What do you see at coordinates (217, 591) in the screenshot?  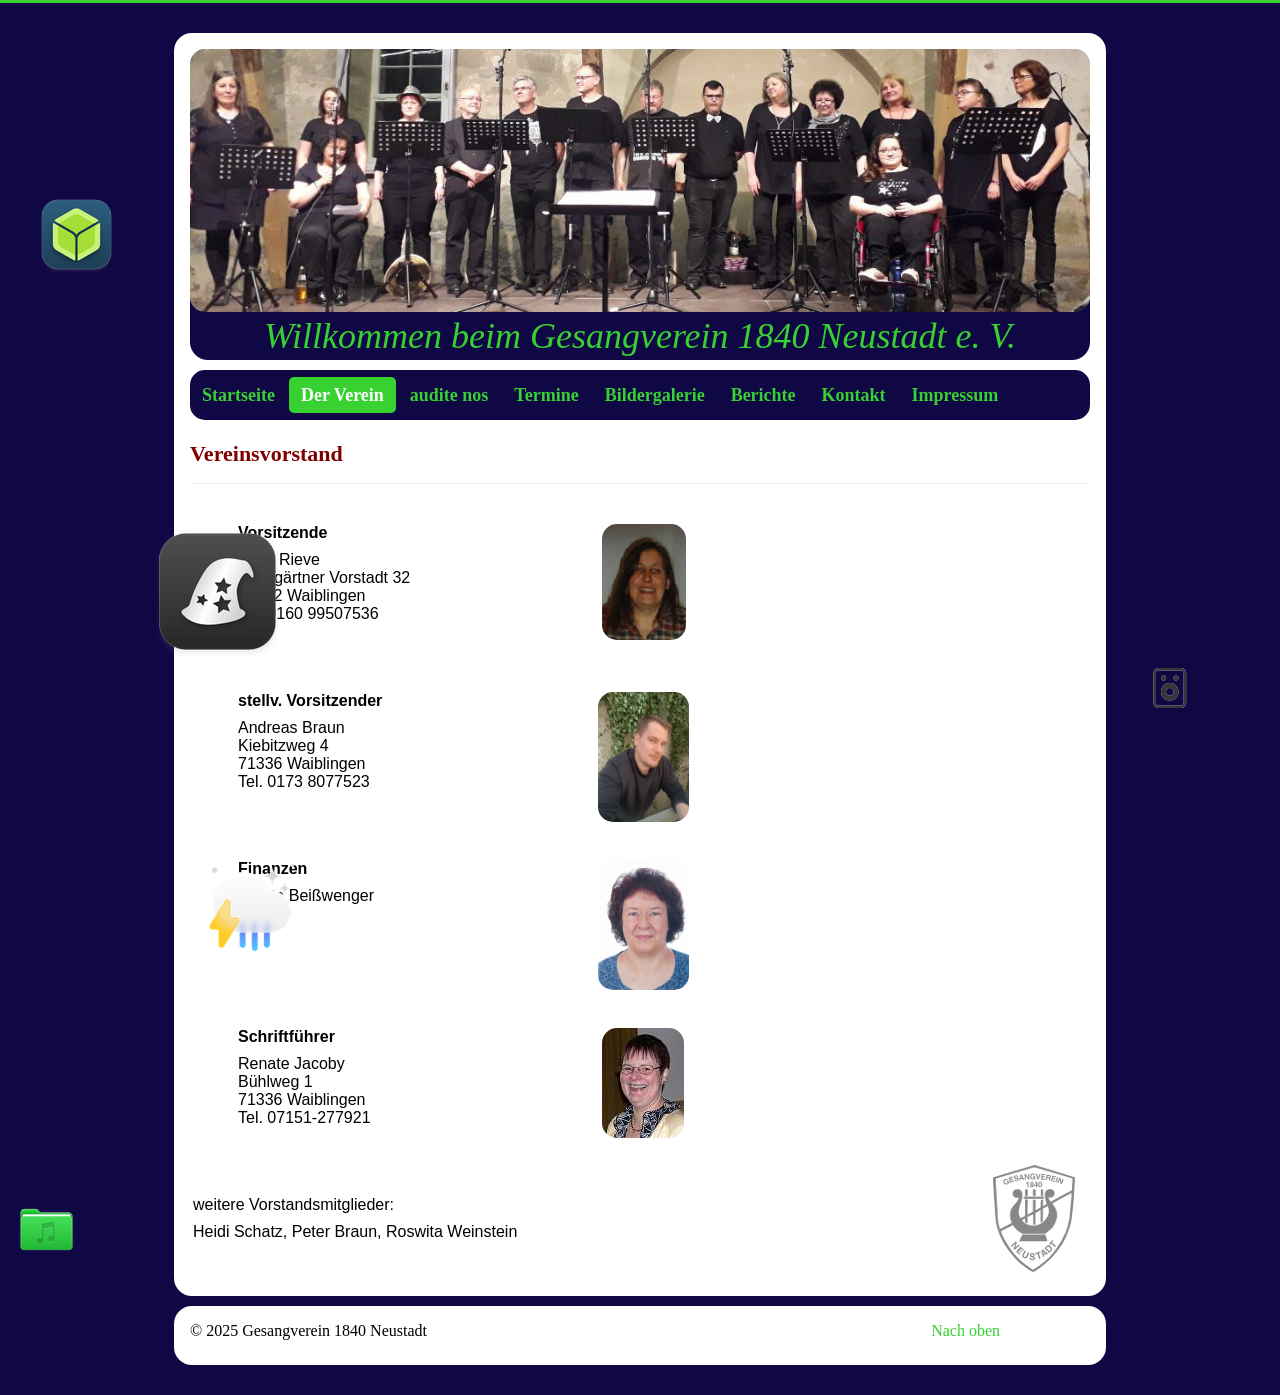 I see `open ImageMagick display application` at bounding box center [217, 591].